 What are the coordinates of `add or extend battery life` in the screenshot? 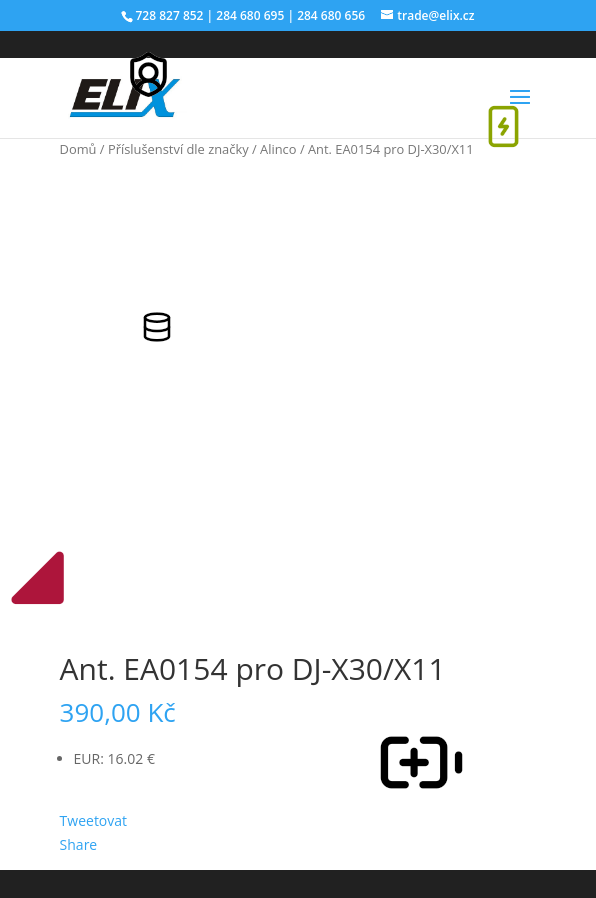 It's located at (421, 762).